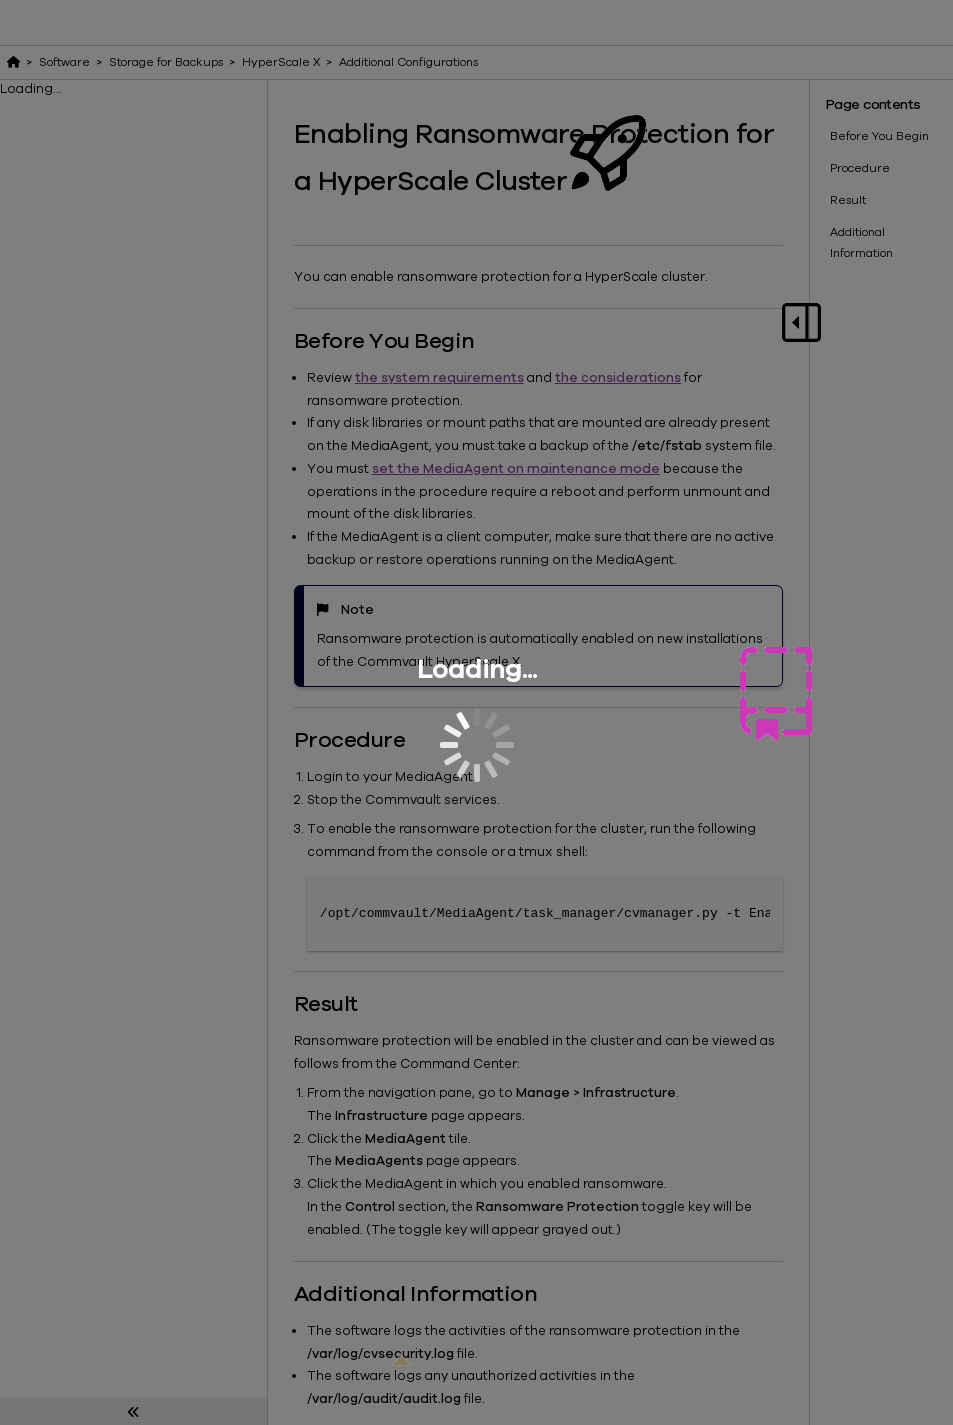  What do you see at coordinates (776, 695) in the screenshot?
I see `create a new repository from a template` at bounding box center [776, 695].